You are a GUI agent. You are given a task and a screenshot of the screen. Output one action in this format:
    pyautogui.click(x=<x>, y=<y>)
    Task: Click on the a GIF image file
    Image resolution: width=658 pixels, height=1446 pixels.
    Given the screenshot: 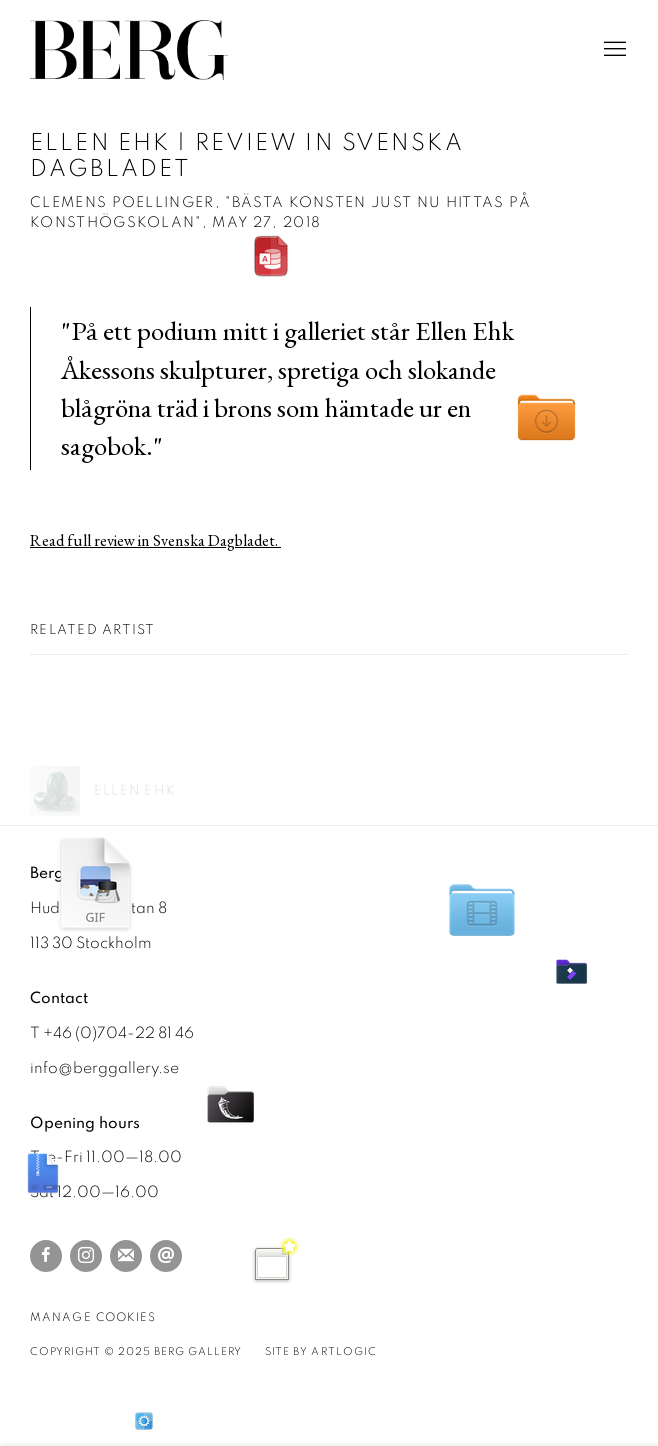 What is the action you would take?
    pyautogui.click(x=95, y=884)
    